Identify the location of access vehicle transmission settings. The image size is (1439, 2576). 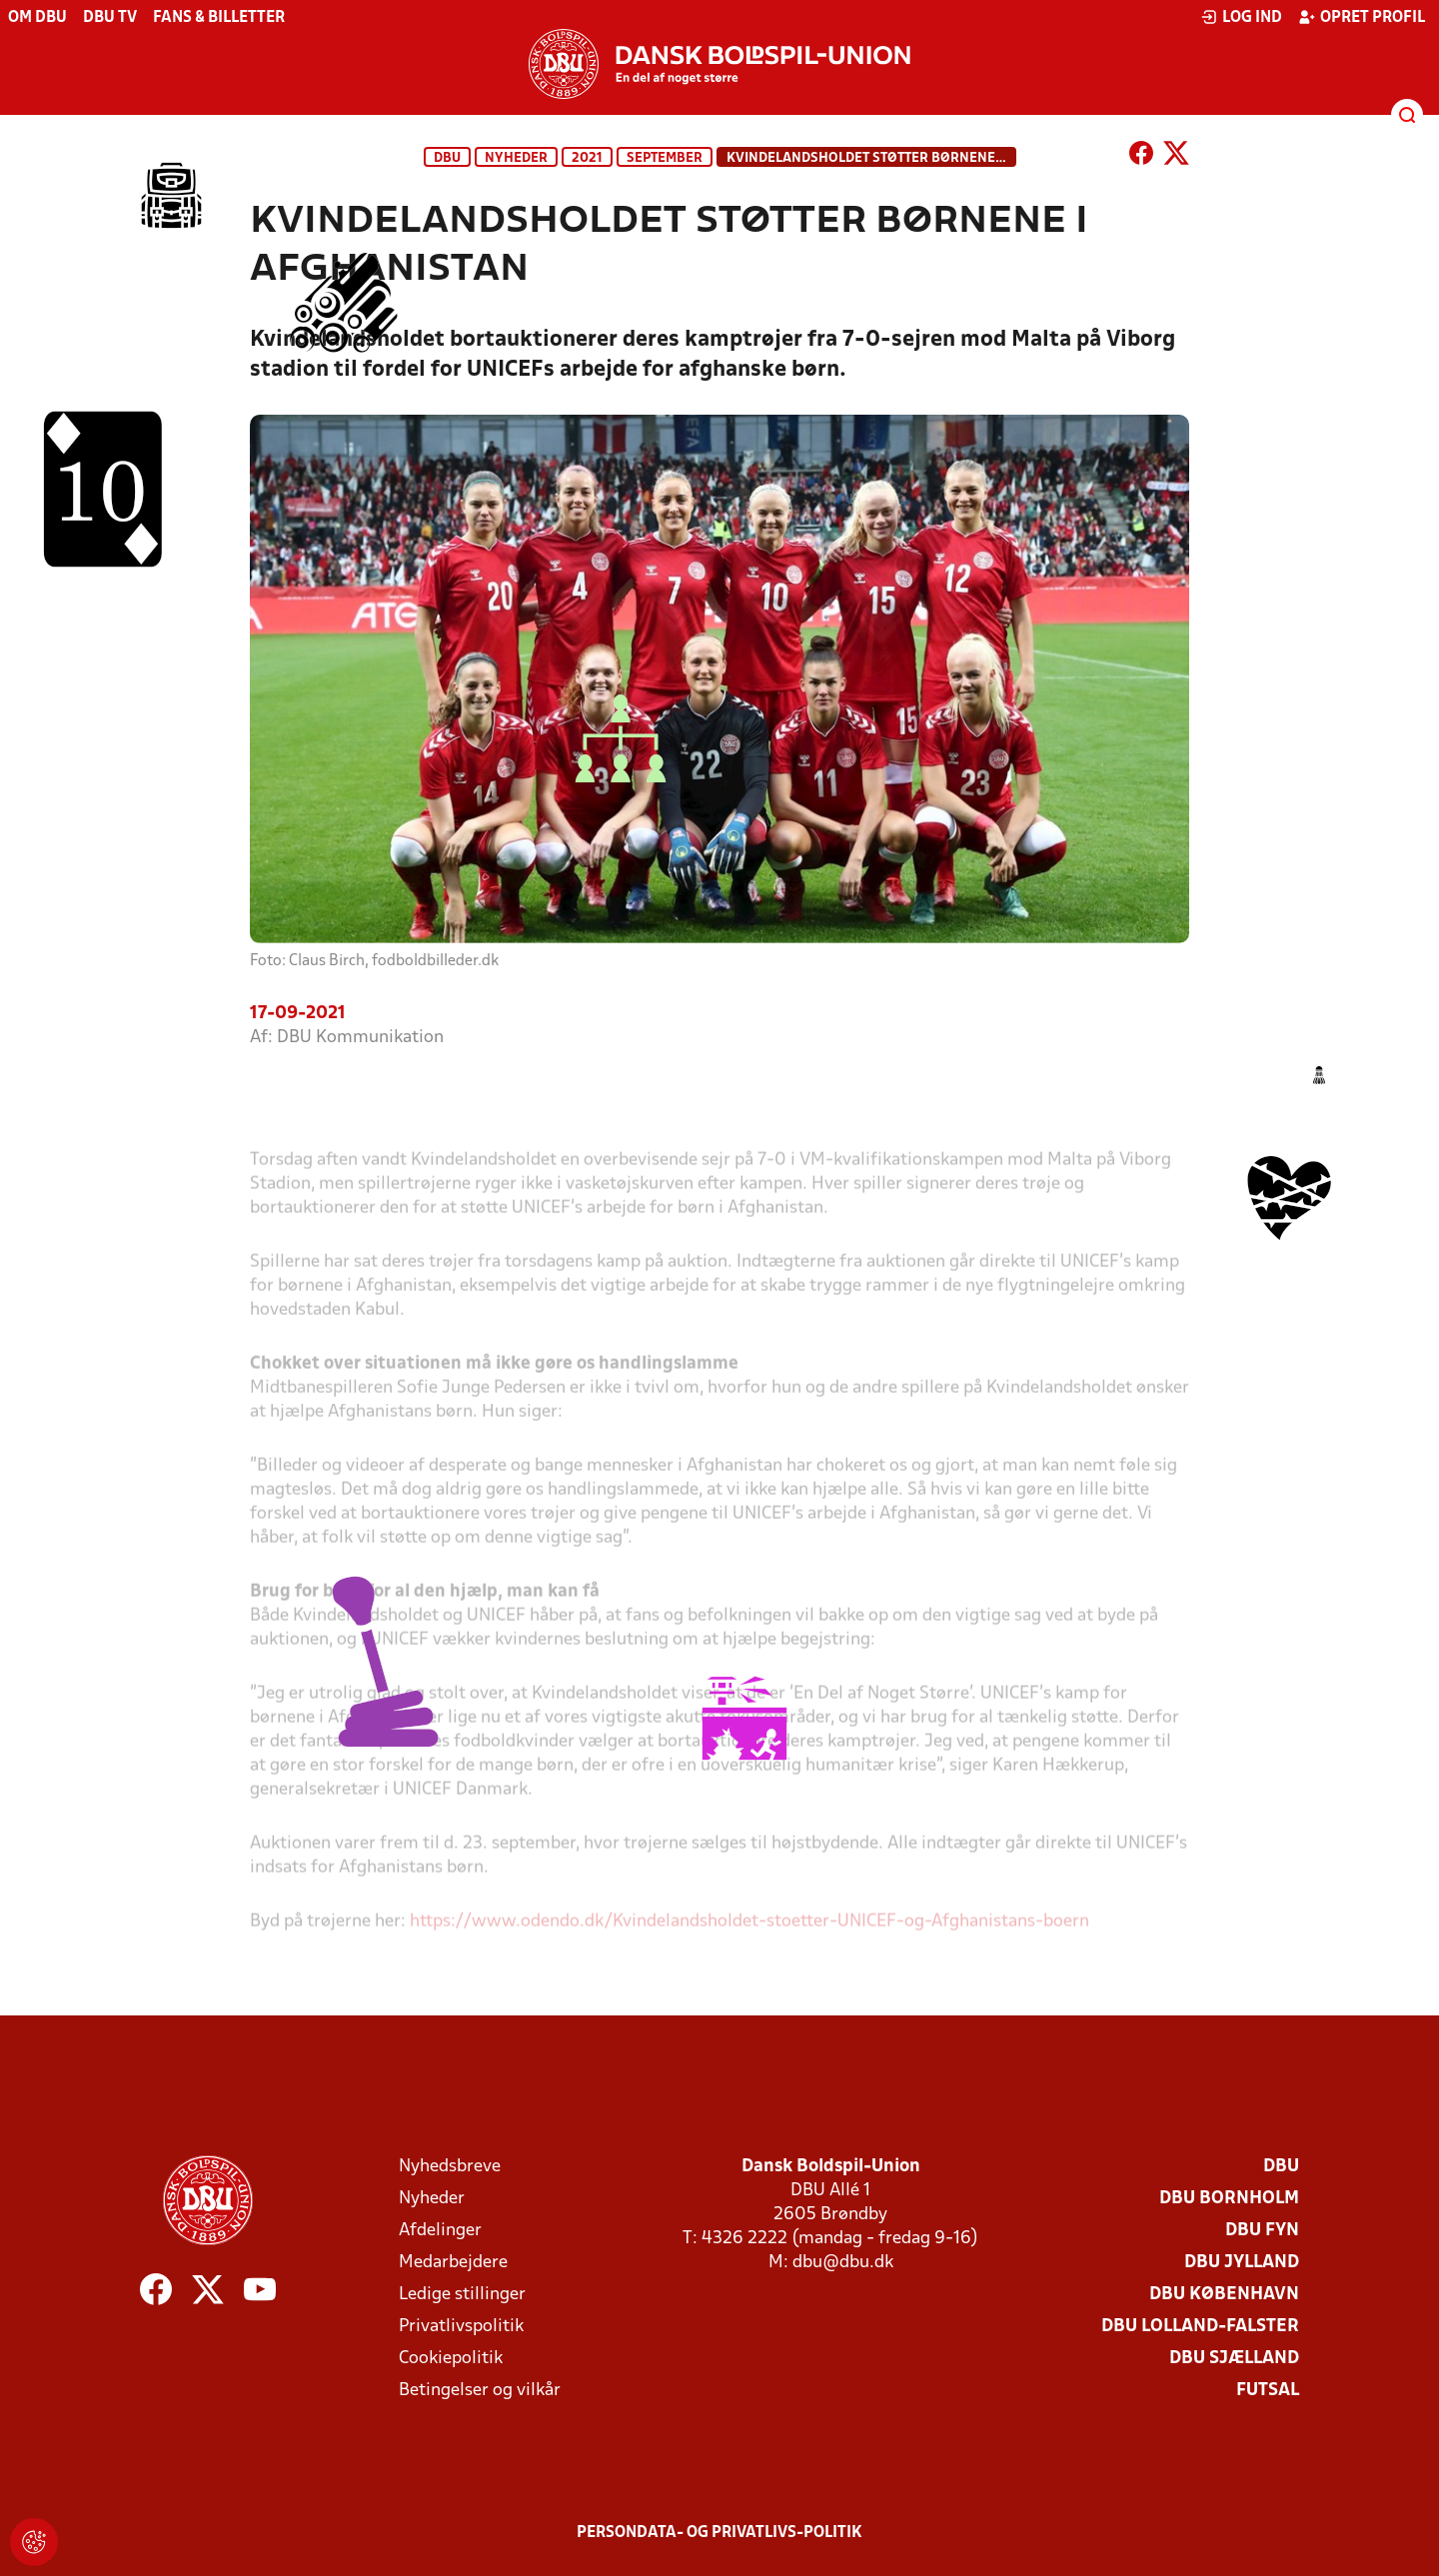
(384, 1661).